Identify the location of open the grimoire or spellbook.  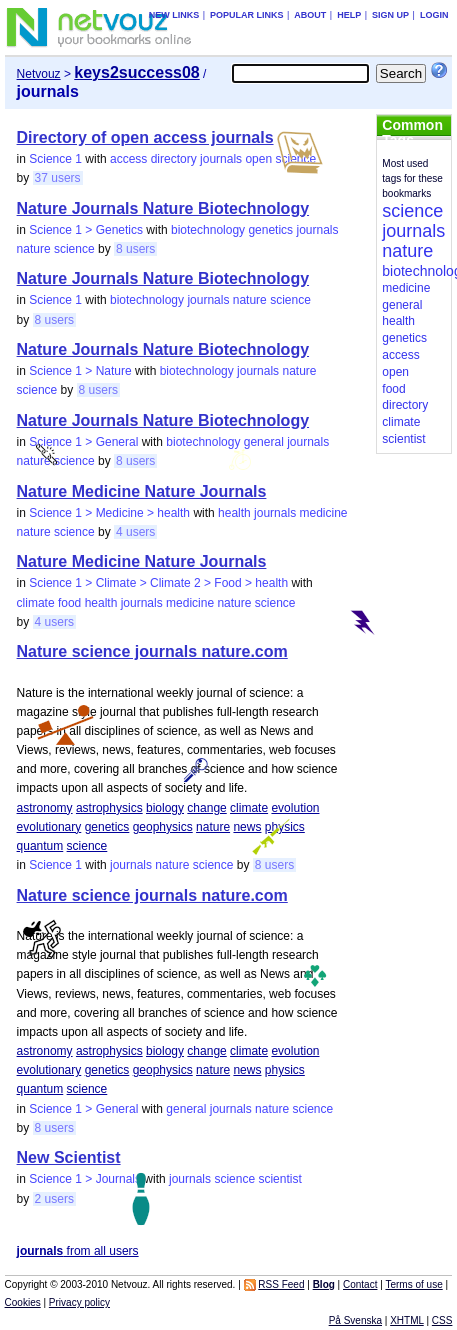
(299, 153).